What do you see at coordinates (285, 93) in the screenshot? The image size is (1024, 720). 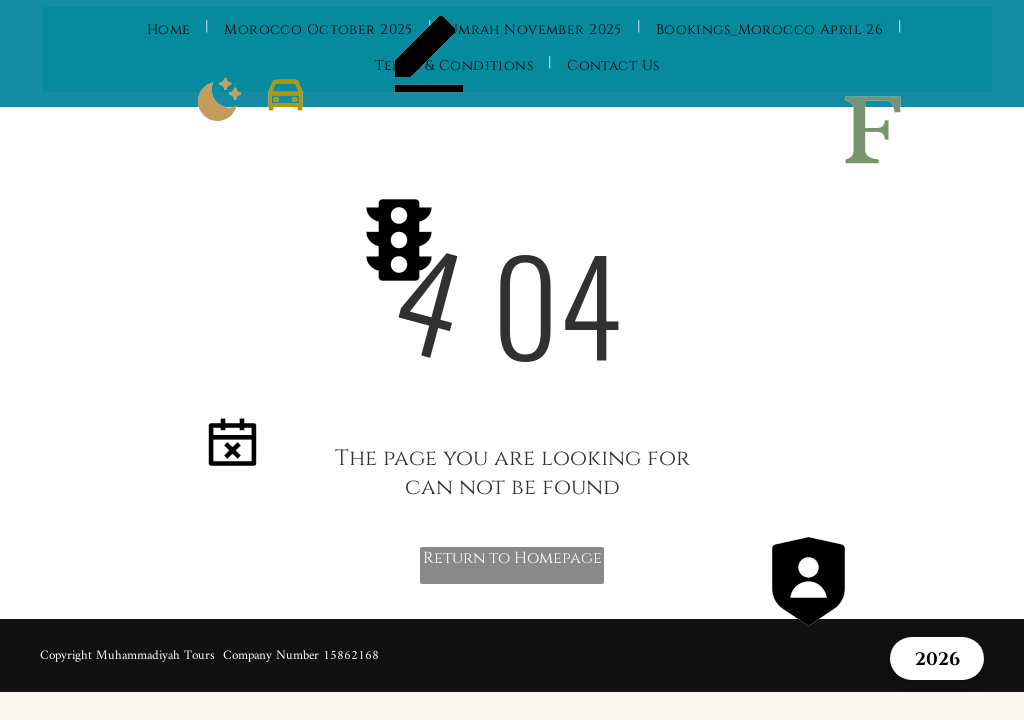 I see `access vehicle or car-related features` at bounding box center [285, 93].